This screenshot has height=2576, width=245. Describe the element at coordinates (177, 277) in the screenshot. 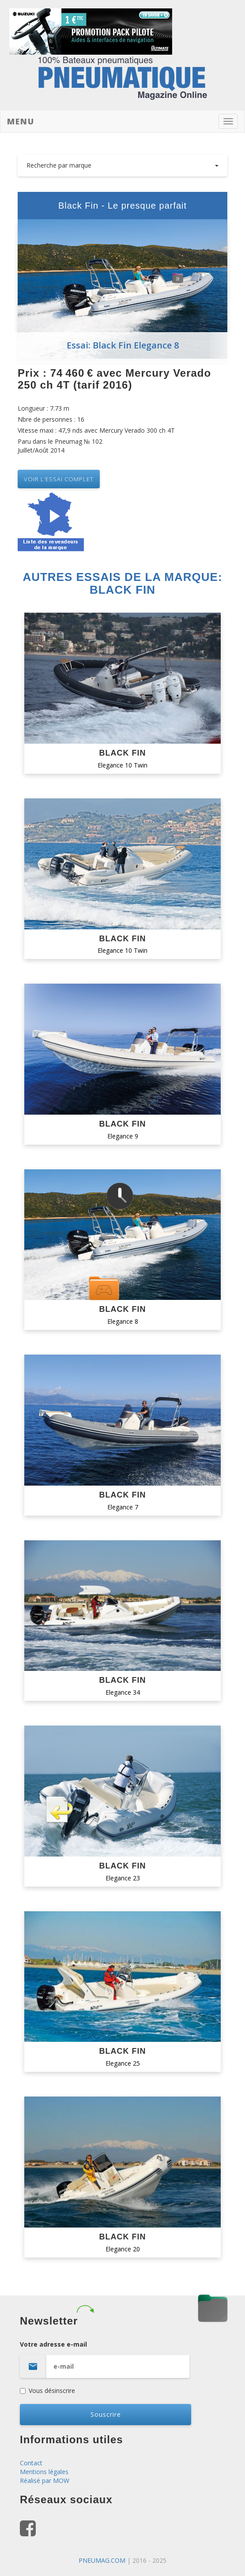

I see `open your templates folder` at that location.